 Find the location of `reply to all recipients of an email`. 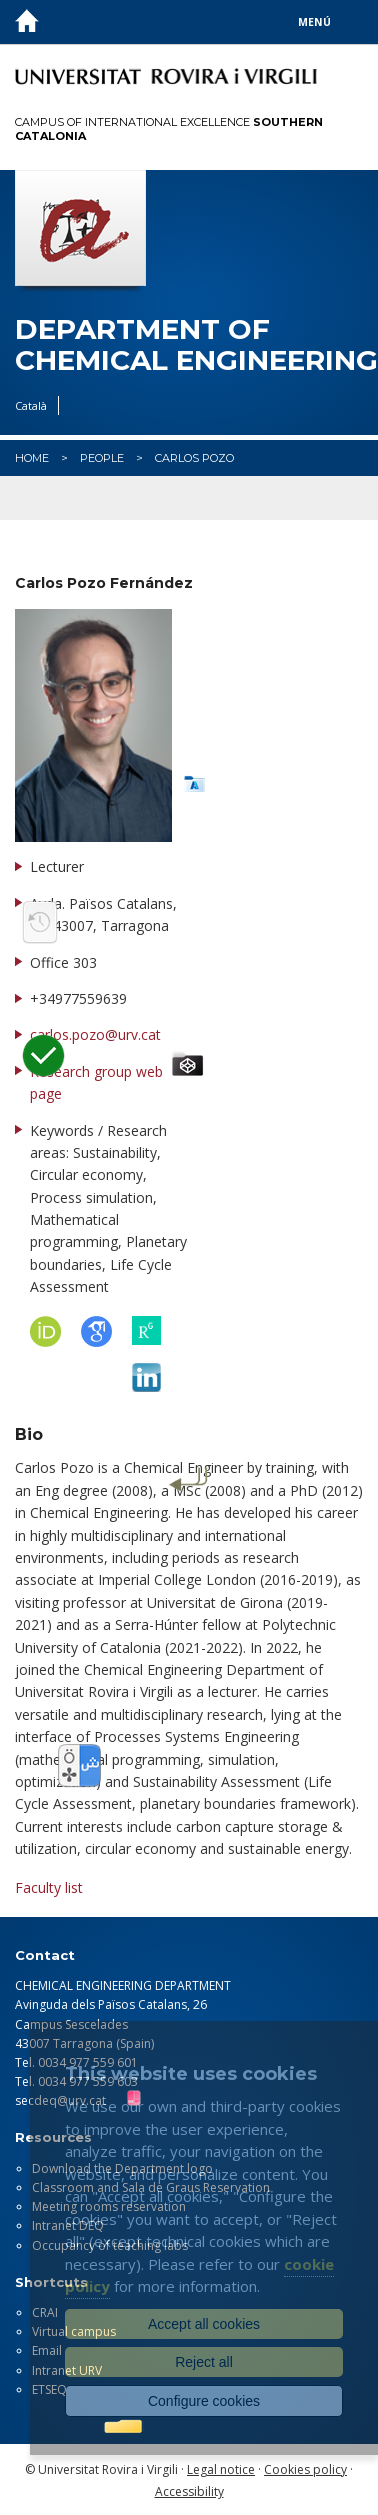

reply to all recipients of an email is located at coordinates (187, 1476).